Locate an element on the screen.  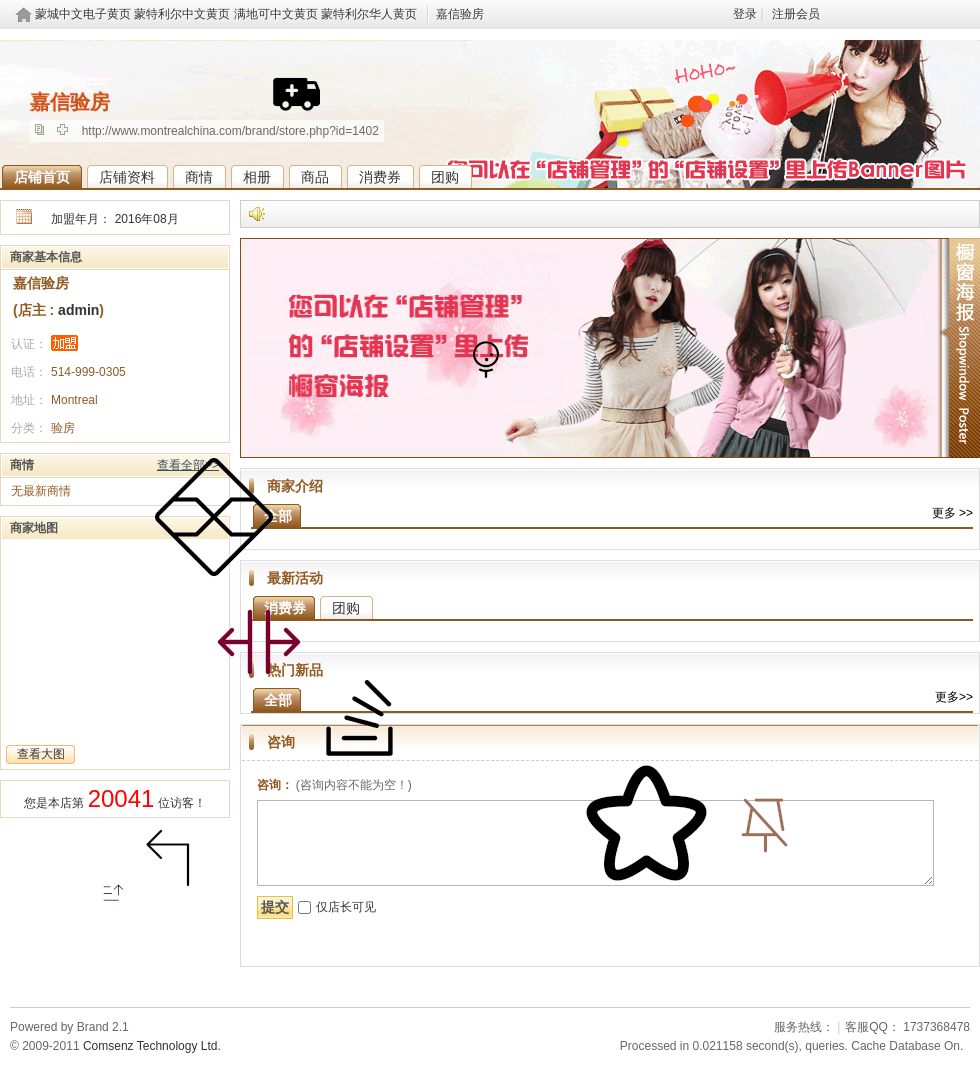
split view horizontally is located at coordinates (259, 642).